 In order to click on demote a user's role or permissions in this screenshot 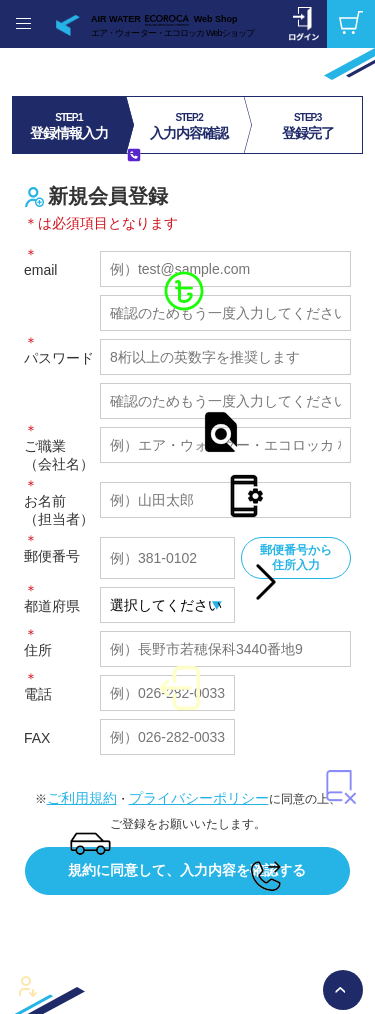, I will do `click(26, 986)`.